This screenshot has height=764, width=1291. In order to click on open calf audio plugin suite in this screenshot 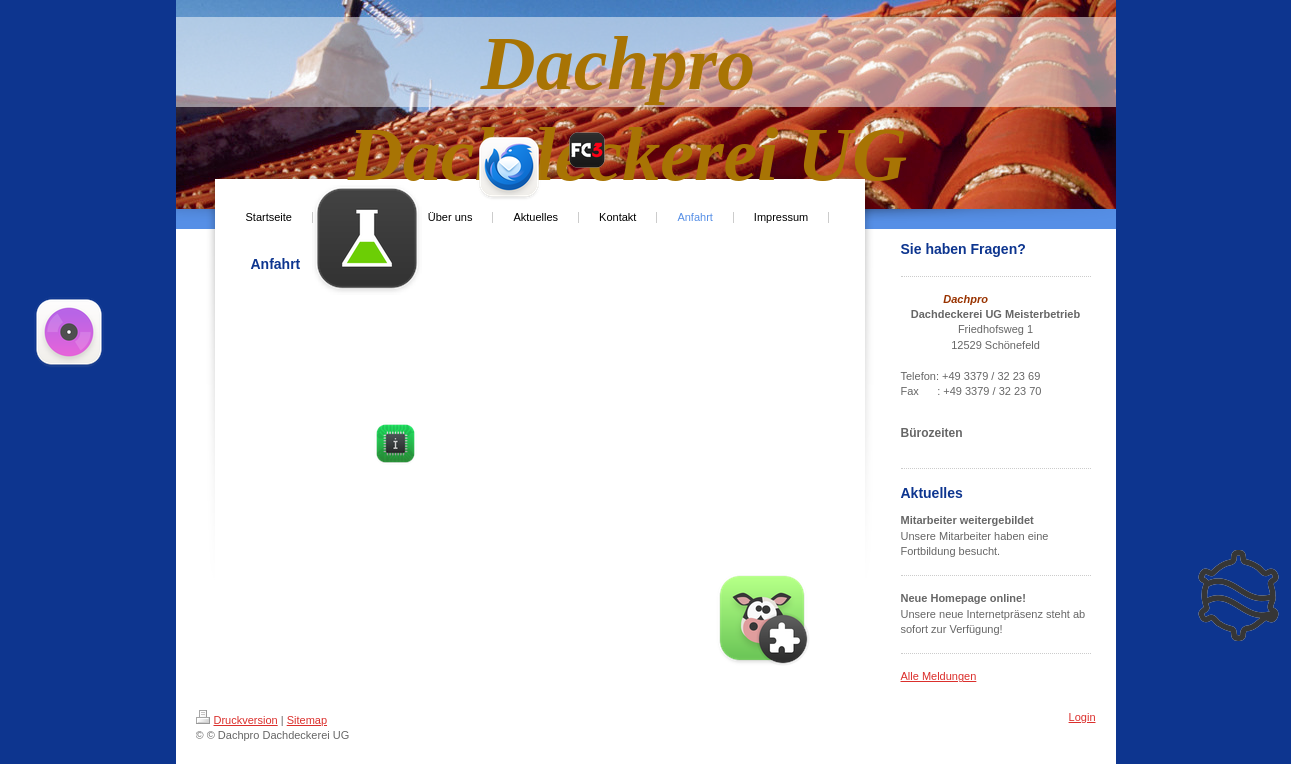, I will do `click(762, 618)`.